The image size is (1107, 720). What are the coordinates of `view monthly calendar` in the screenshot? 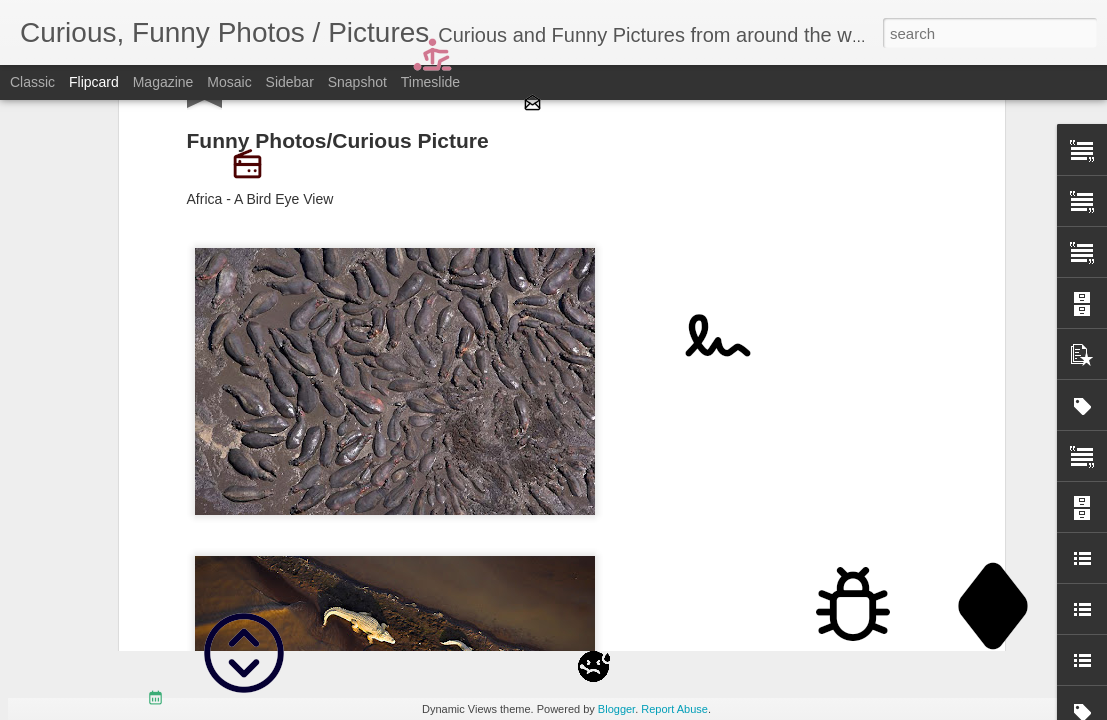 It's located at (155, 697).